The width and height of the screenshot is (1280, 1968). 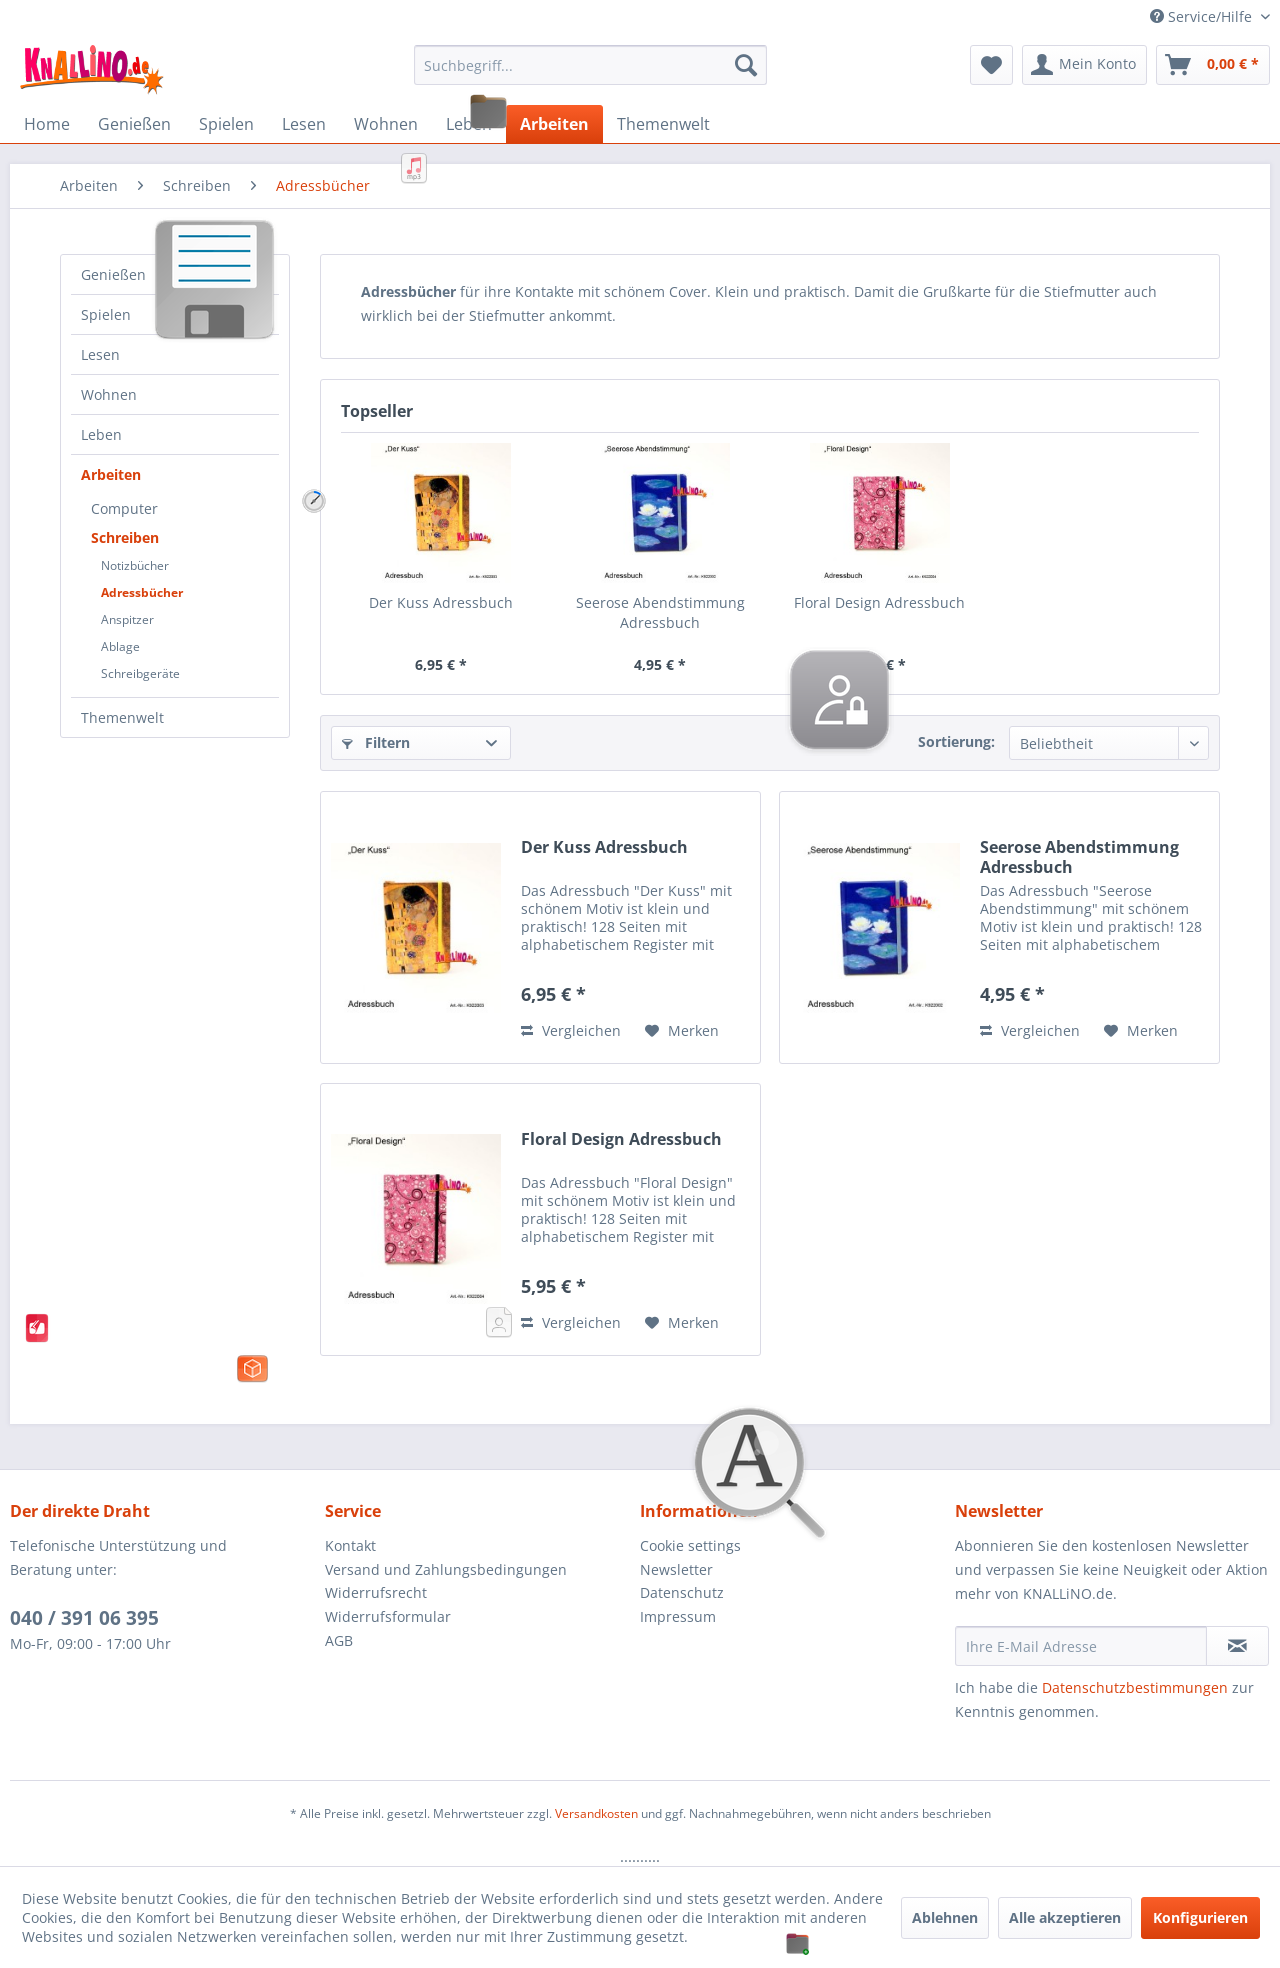 I want to click on an mp3 audio file, so click(x=414, y=168).